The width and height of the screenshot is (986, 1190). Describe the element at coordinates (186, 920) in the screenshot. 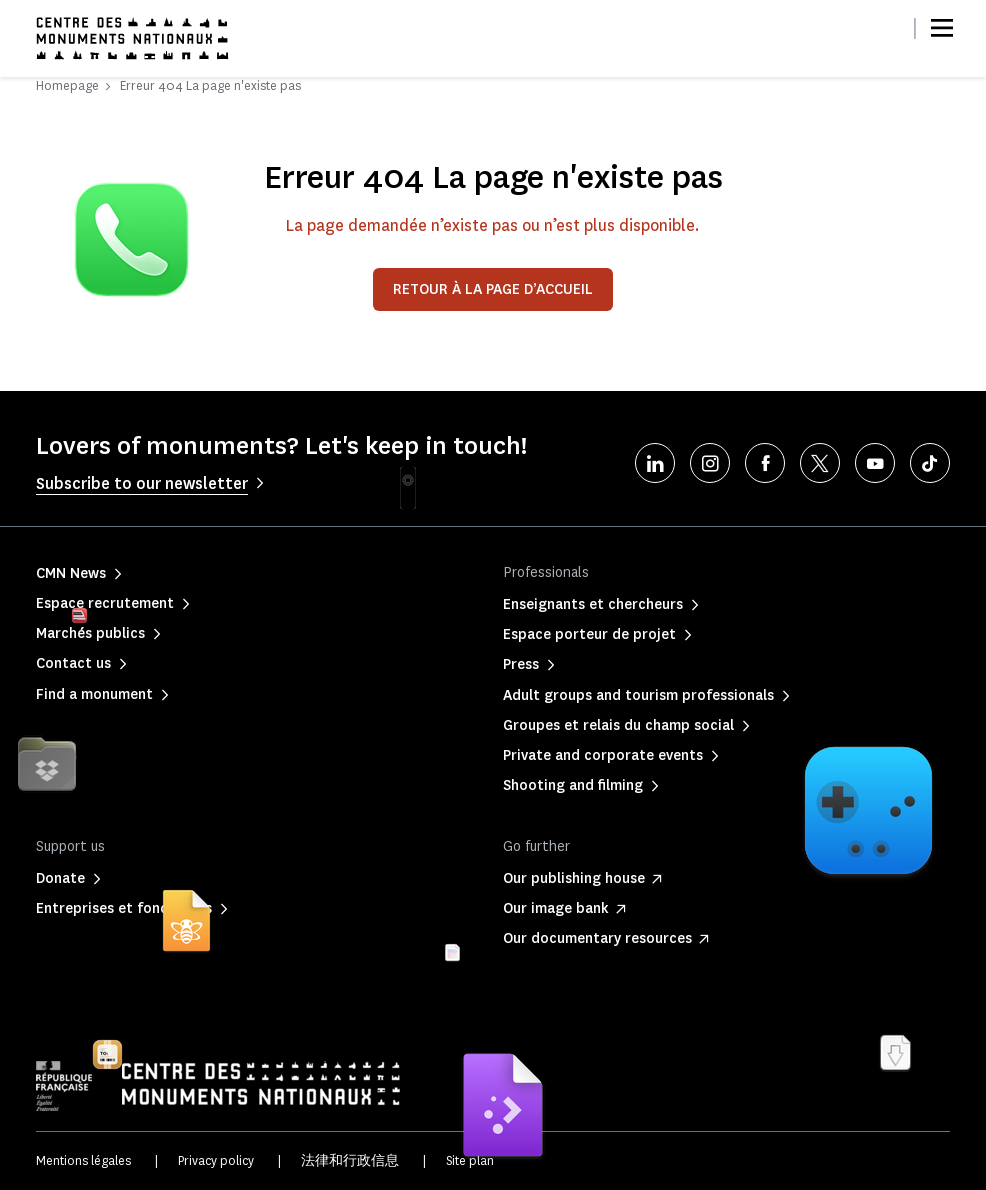

I see `open a freeplane mind mapping file` at that location.